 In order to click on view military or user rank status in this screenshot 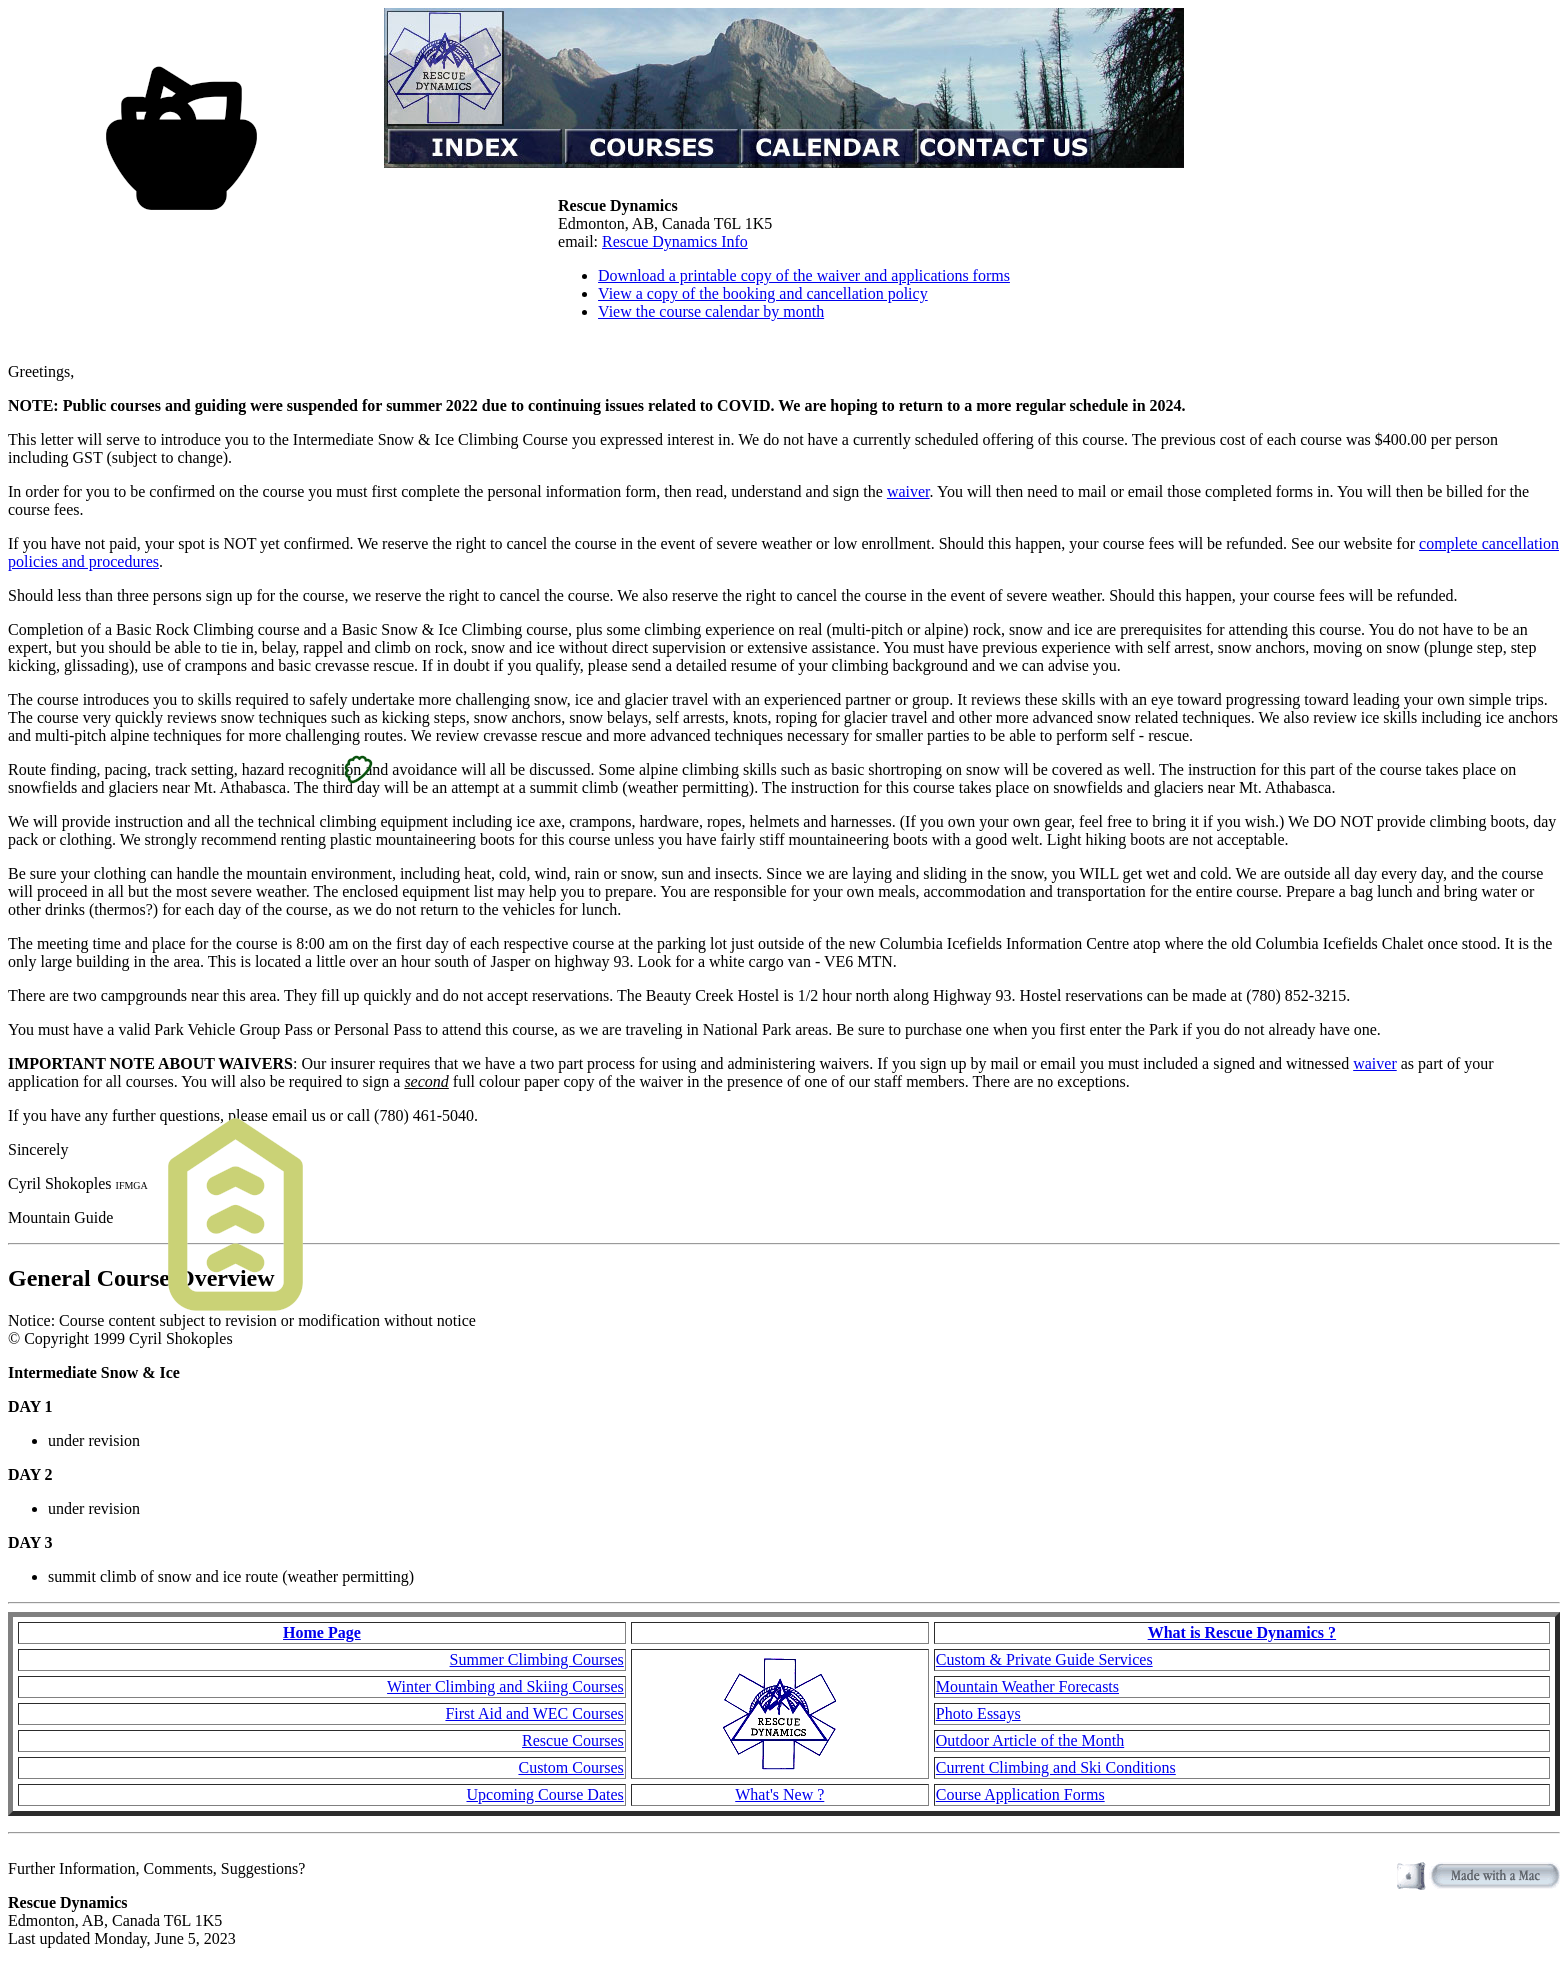, I will do `click(235, 1214)`.